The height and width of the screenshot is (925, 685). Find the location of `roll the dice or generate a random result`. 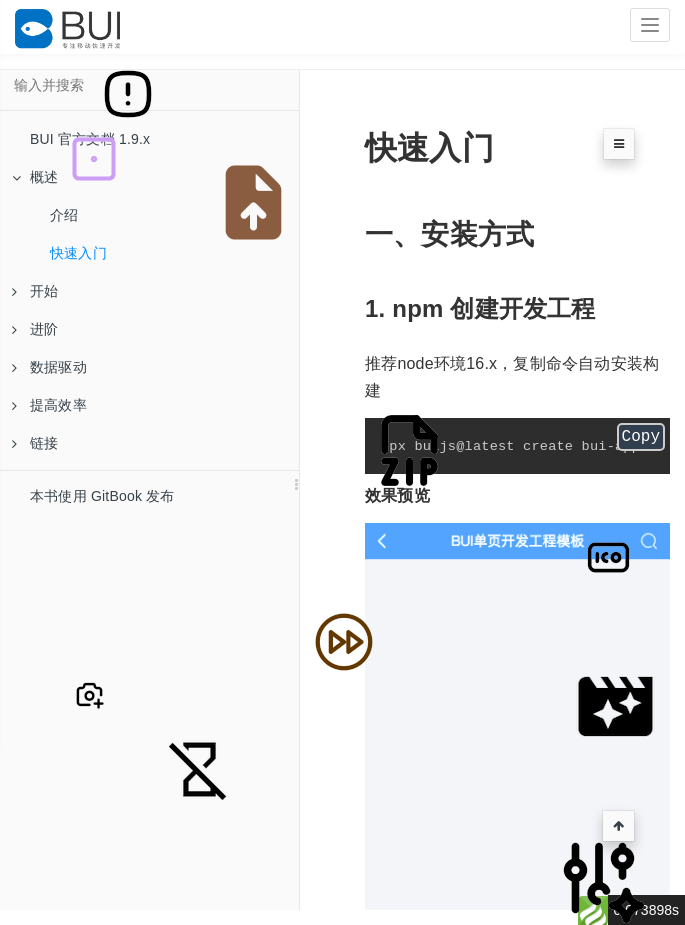

roll the dice or generate a random result is located at coordinates (94, 159).